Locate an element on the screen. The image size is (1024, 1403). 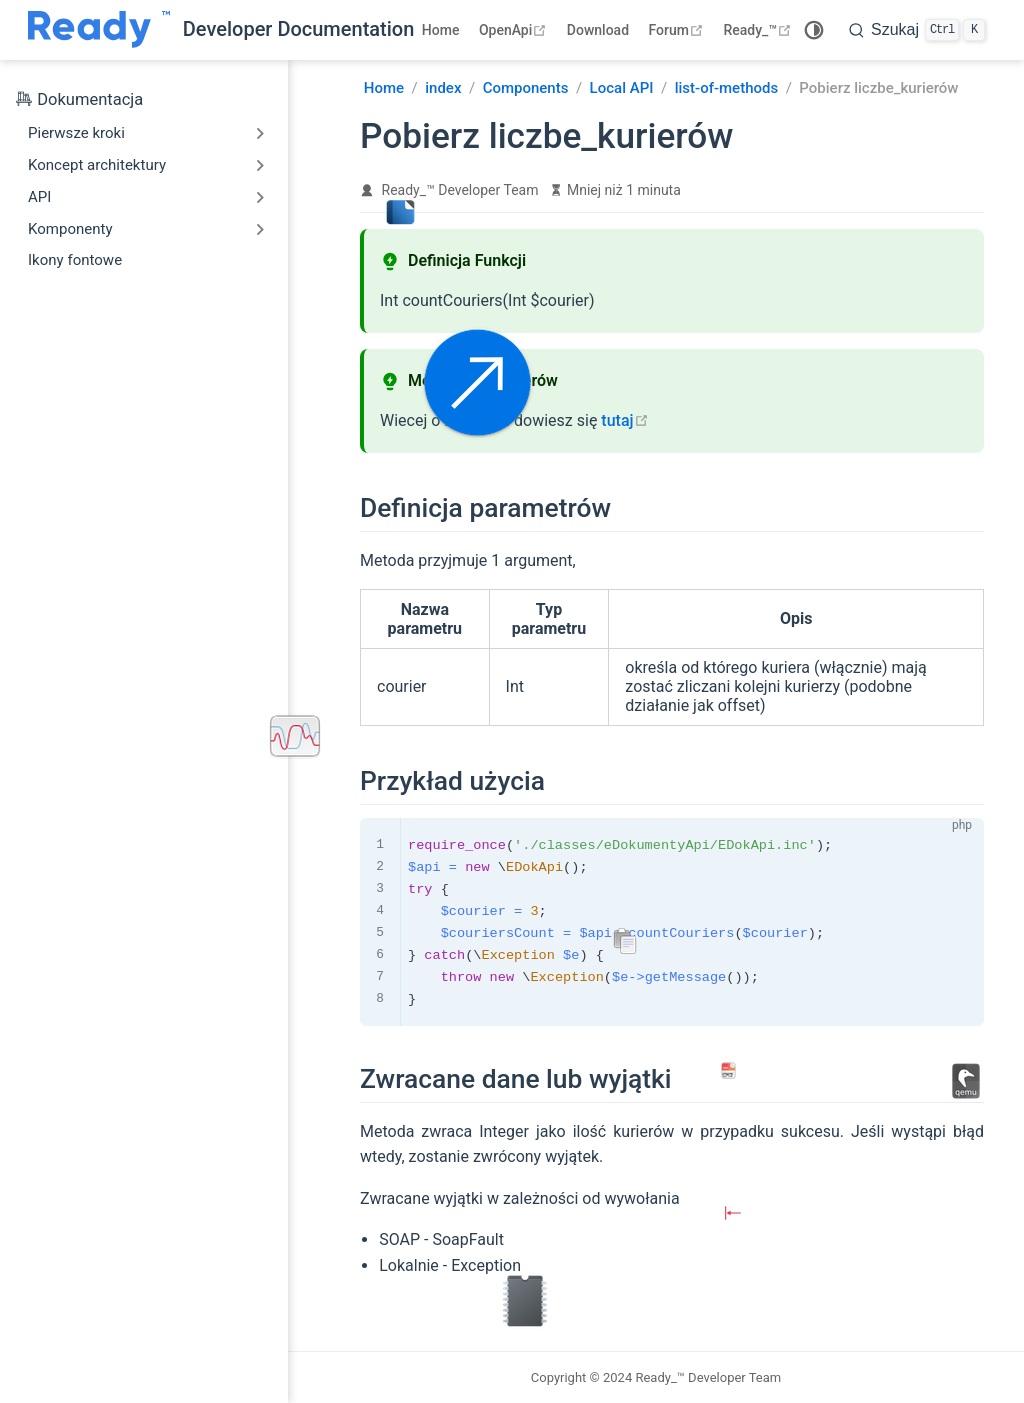
go to the first item in a list or sequence is located at coordinates (733, 1213).